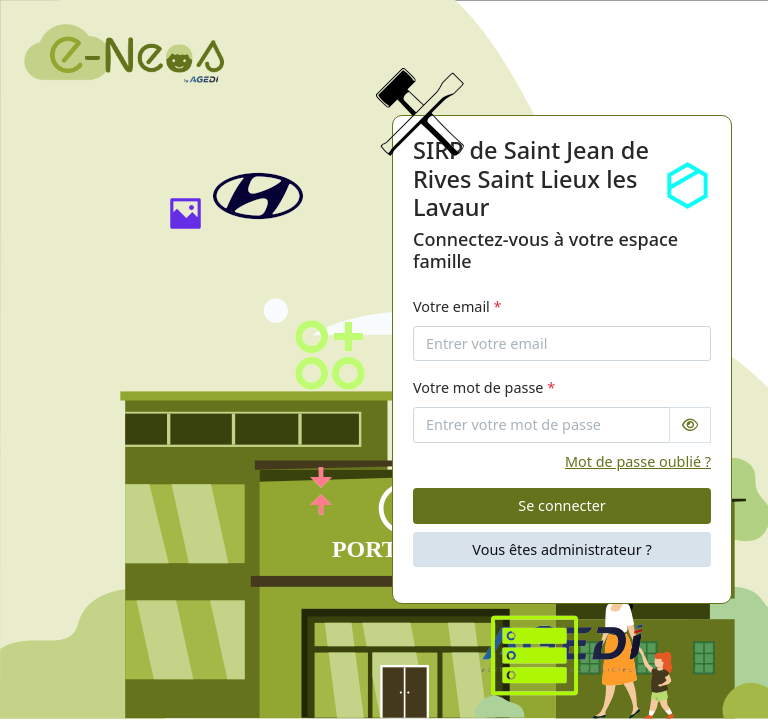  What do you see at coordinates (185, 213) in the screenshot?
I see `view image or photo` at bounding box center [185, 213].